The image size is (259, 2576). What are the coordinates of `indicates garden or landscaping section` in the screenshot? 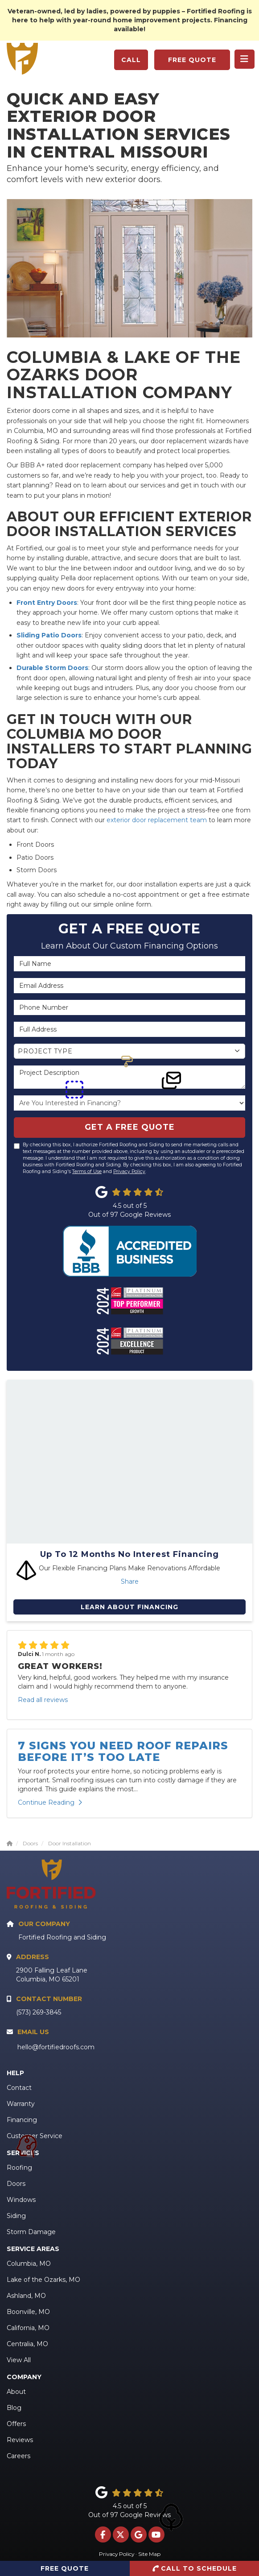 It's located at (171, 2517).